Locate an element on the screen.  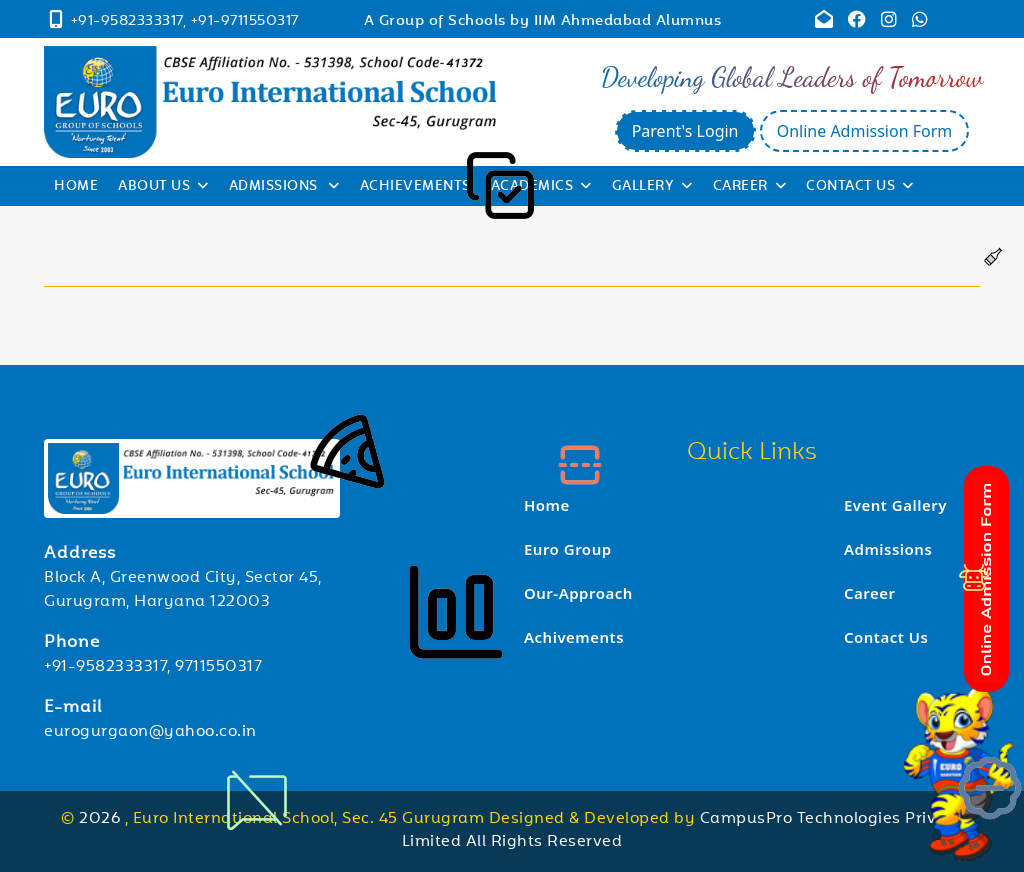
view analytics or statistics dashboard is located at coordinates (456, 612).